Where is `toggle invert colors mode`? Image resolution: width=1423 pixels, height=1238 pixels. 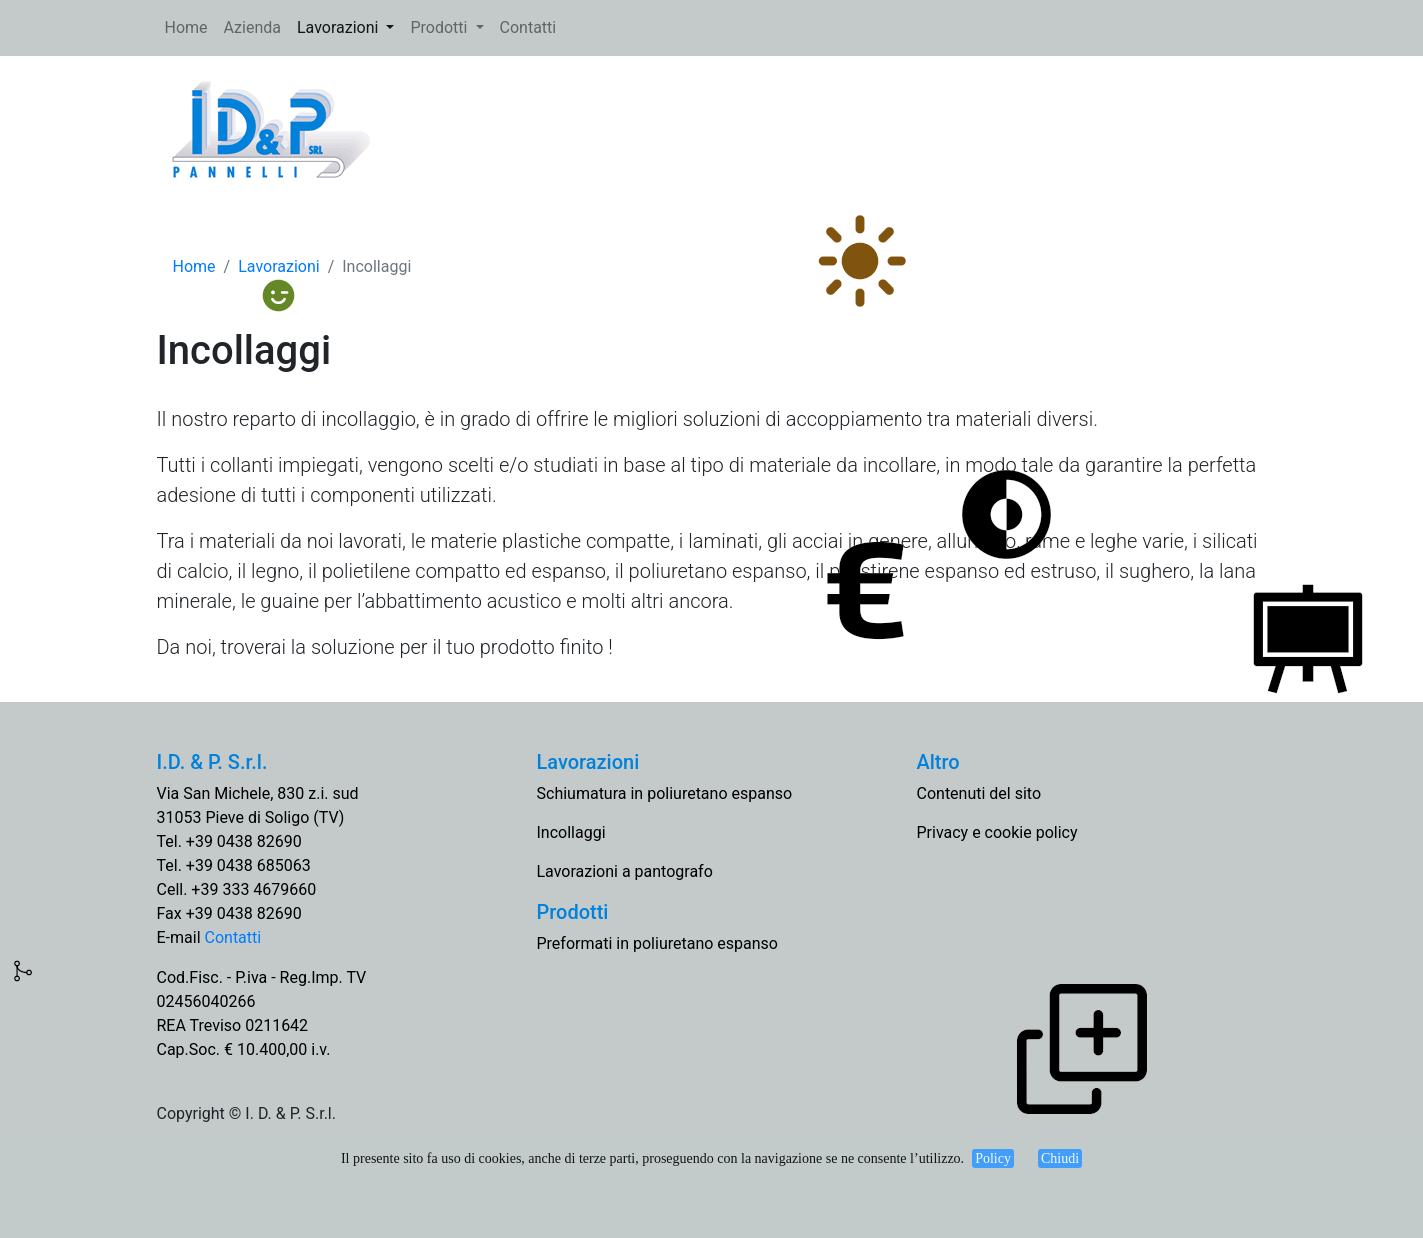 toggle invert colors mode is located at coordinates (1006, 514).